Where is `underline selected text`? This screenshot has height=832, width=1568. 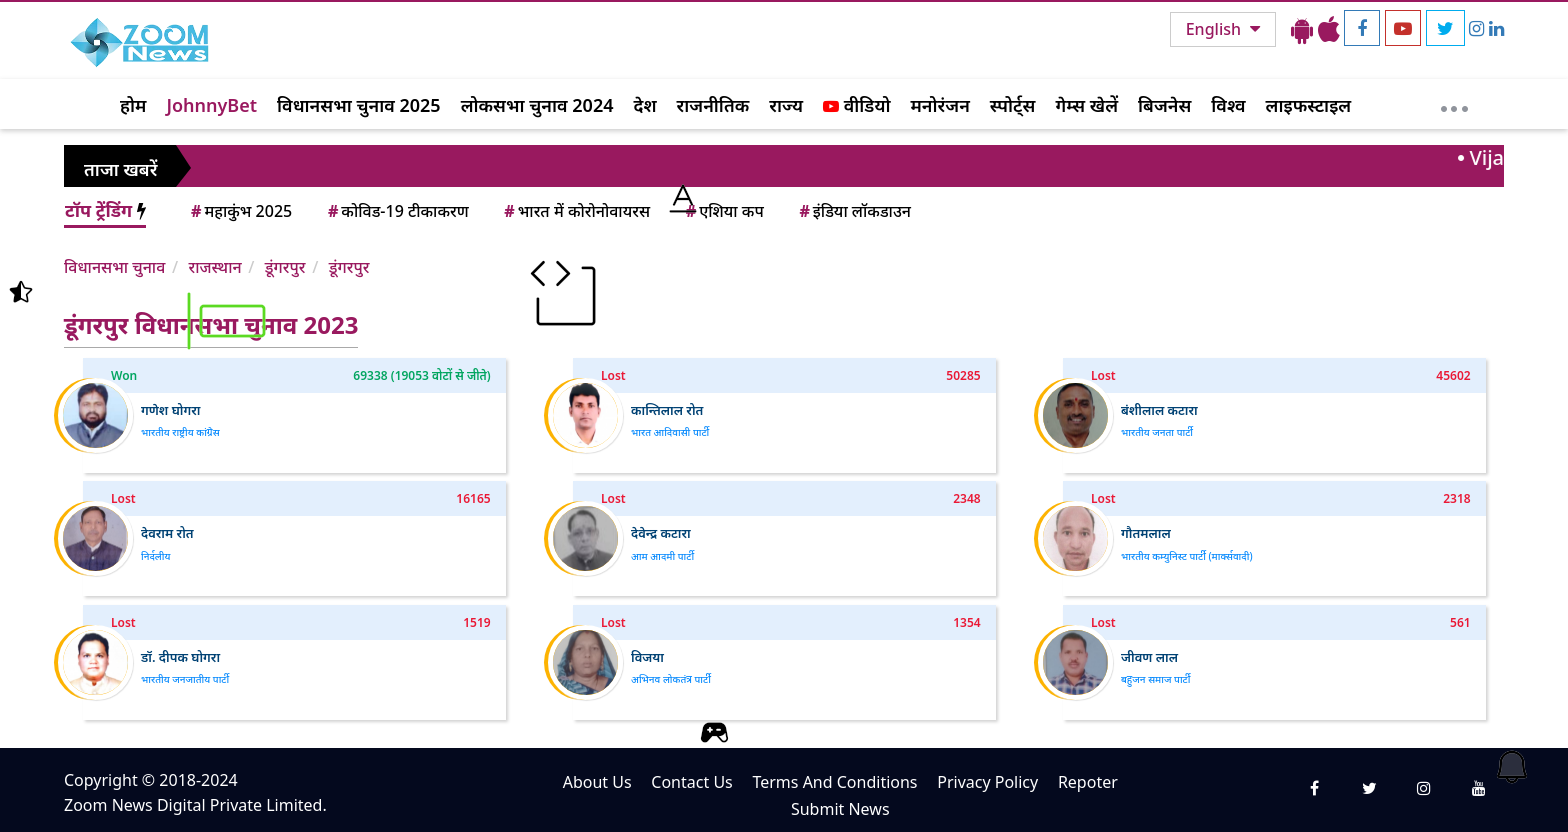 underline selected text is located at coordinates (683, 199).